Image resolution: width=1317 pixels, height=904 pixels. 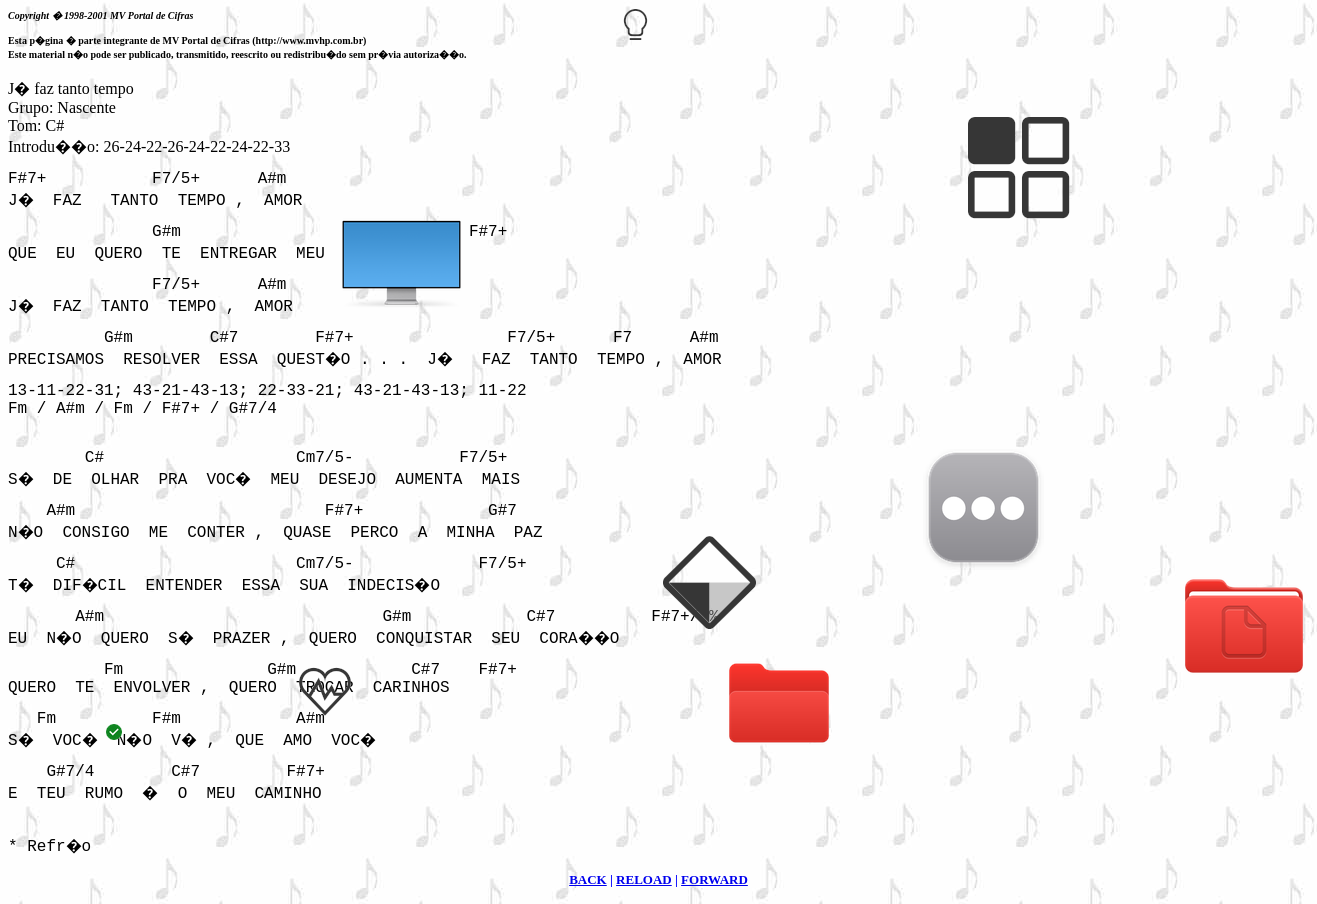 I want to click on open health or fitness app, so click(x=325, y=691).